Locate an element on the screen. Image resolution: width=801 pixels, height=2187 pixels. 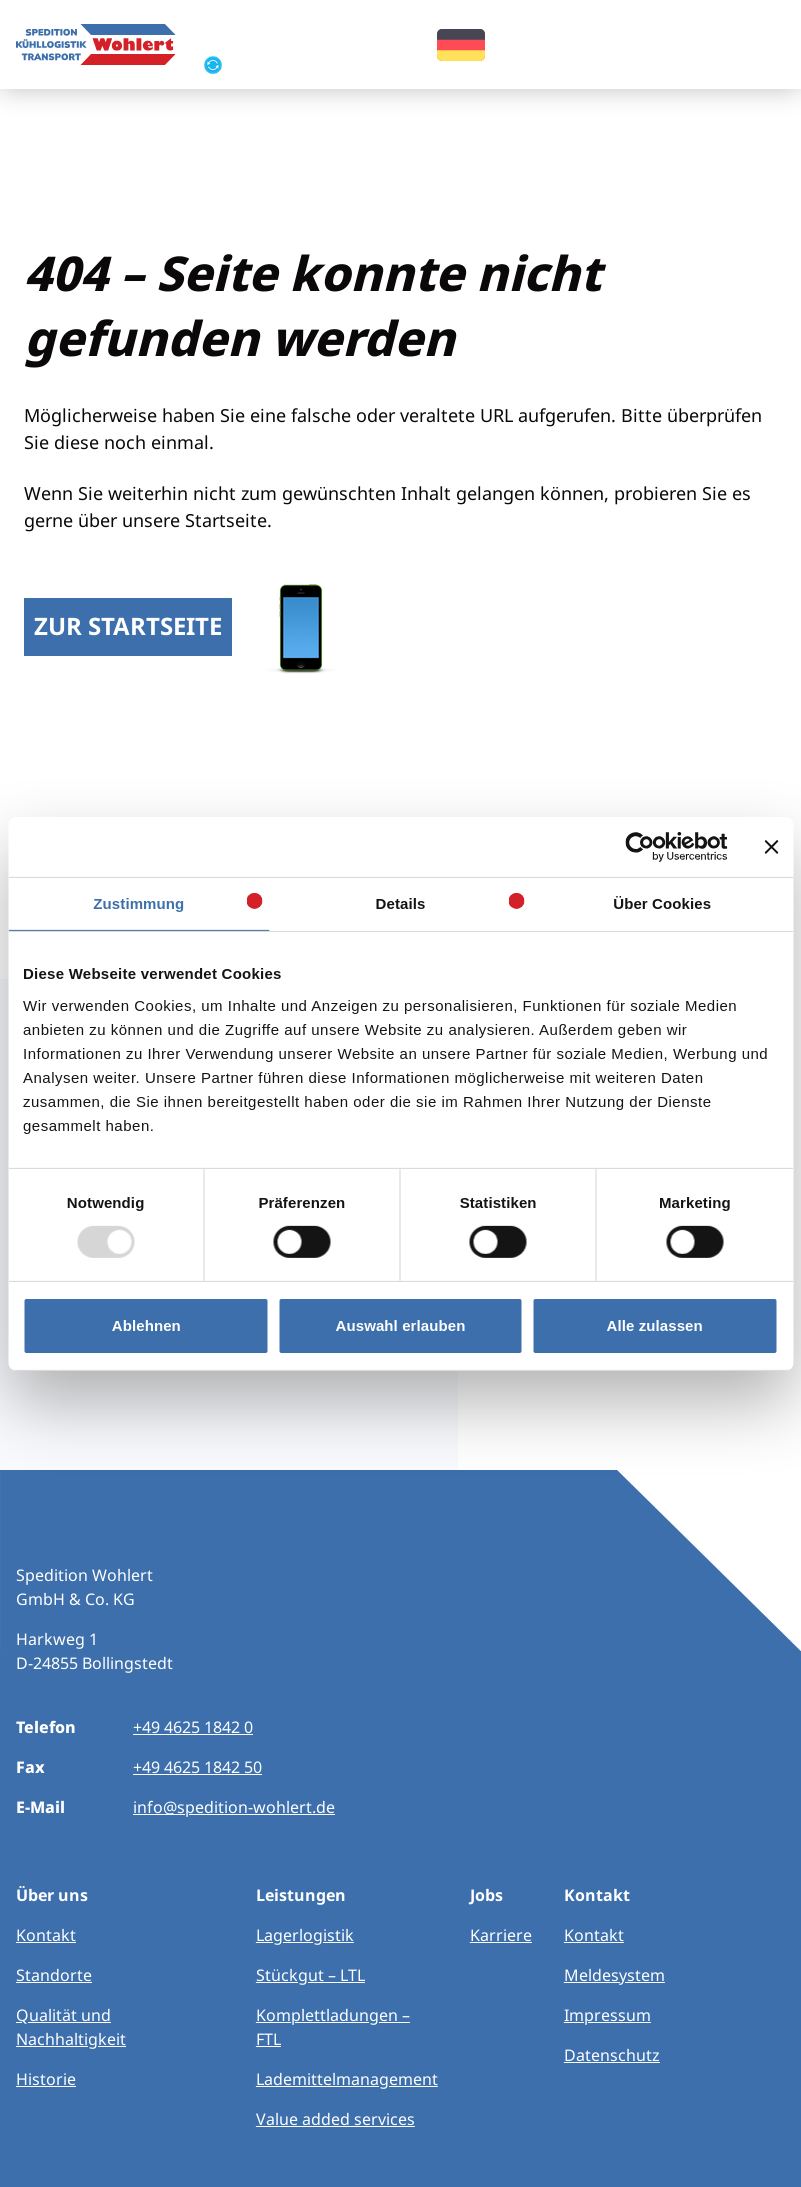
manage connected iPhone 5c device is located at coordinates (301, 629).